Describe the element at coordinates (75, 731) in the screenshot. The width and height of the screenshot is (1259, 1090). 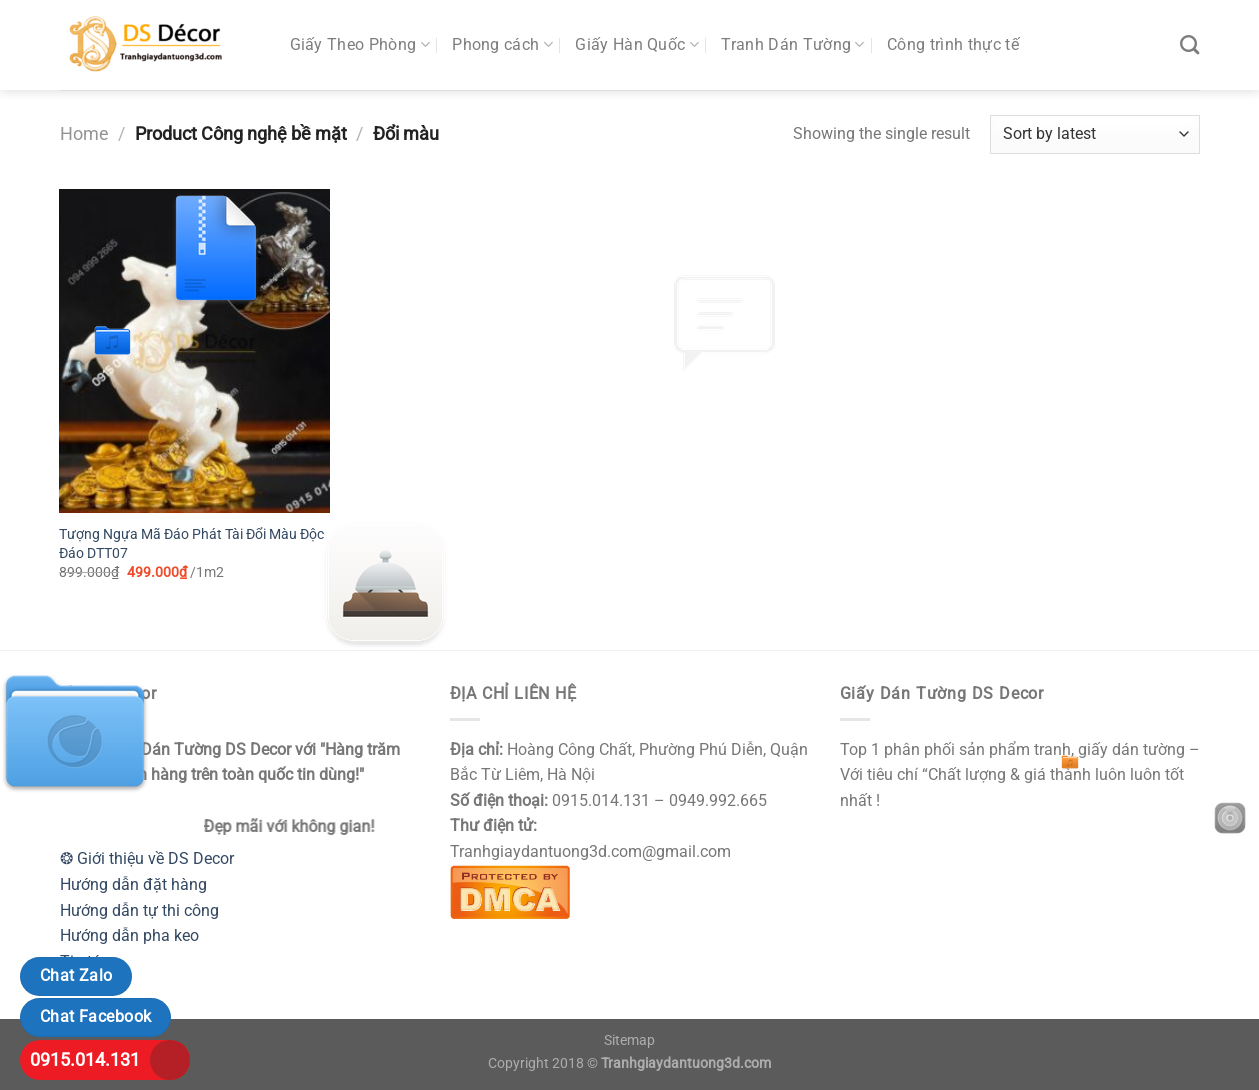
I see `open Maxon application folder` at that location.